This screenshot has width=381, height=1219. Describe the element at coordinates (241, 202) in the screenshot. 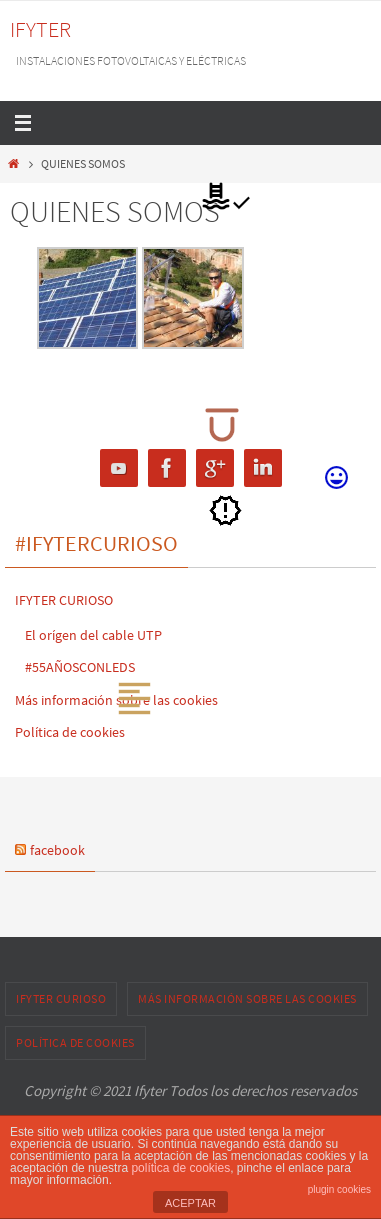

I see `confirm or submit an action` at that location.